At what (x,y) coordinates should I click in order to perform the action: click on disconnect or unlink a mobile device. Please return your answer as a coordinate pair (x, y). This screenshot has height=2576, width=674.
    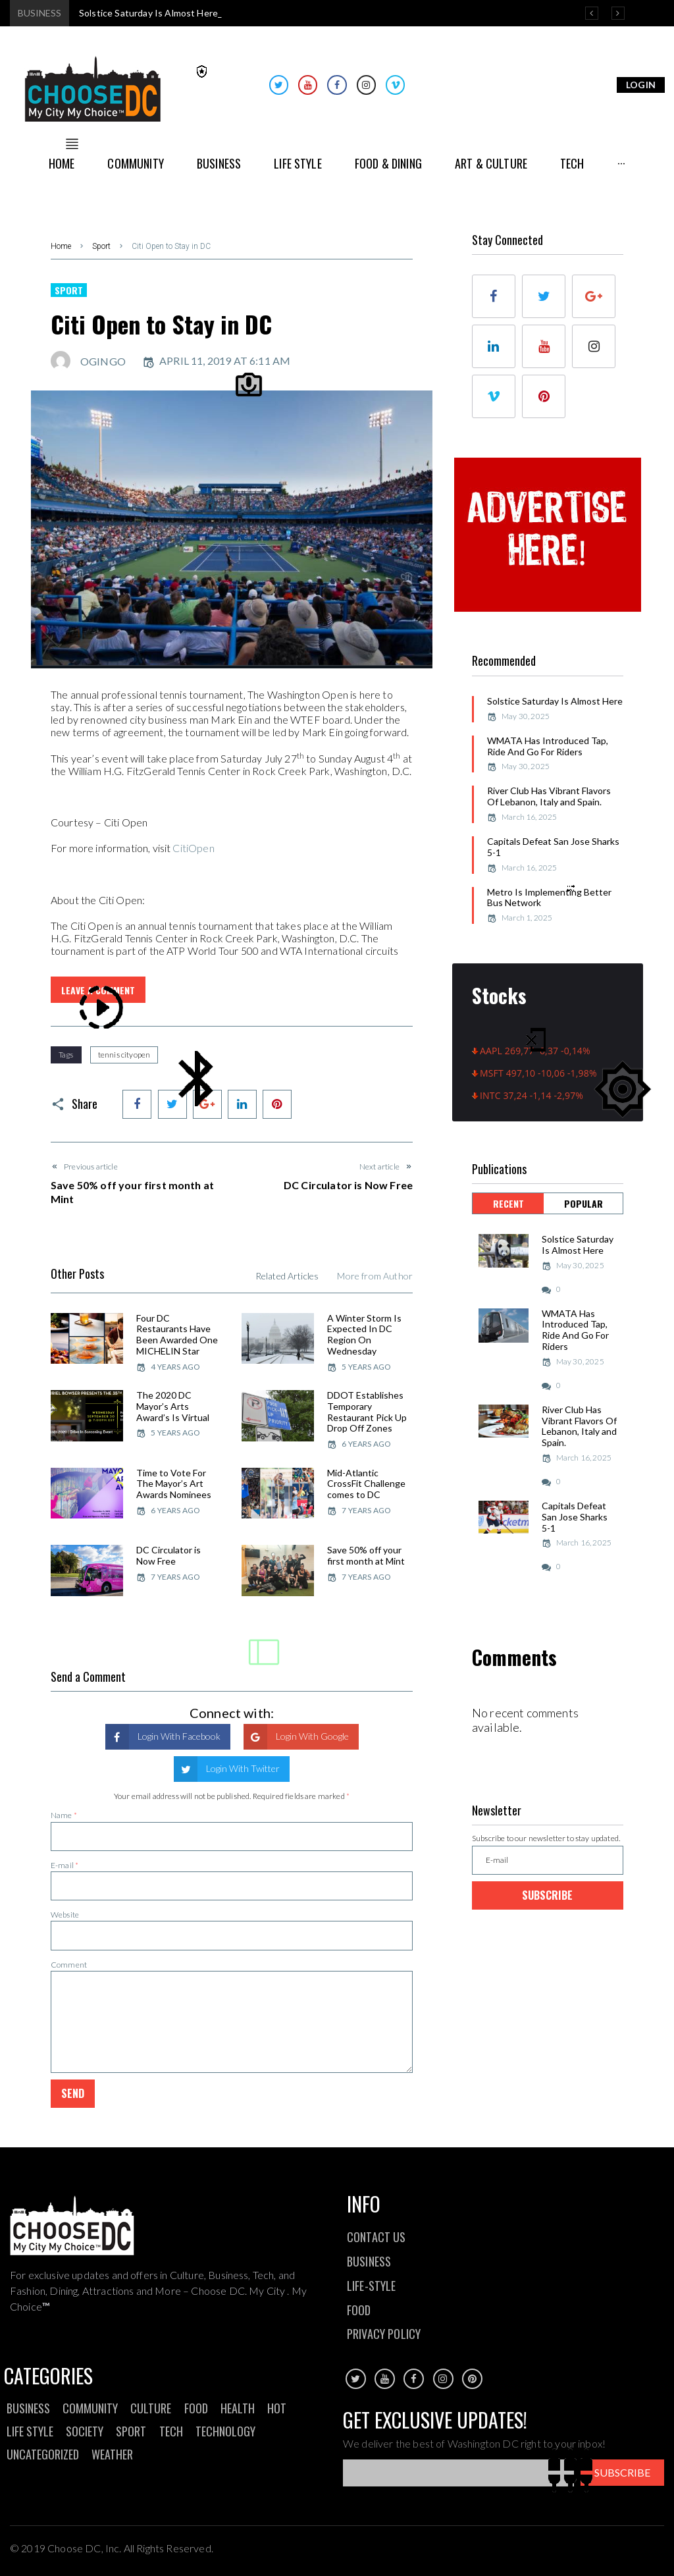
    Looking at the image, I should click on (536, 1040).